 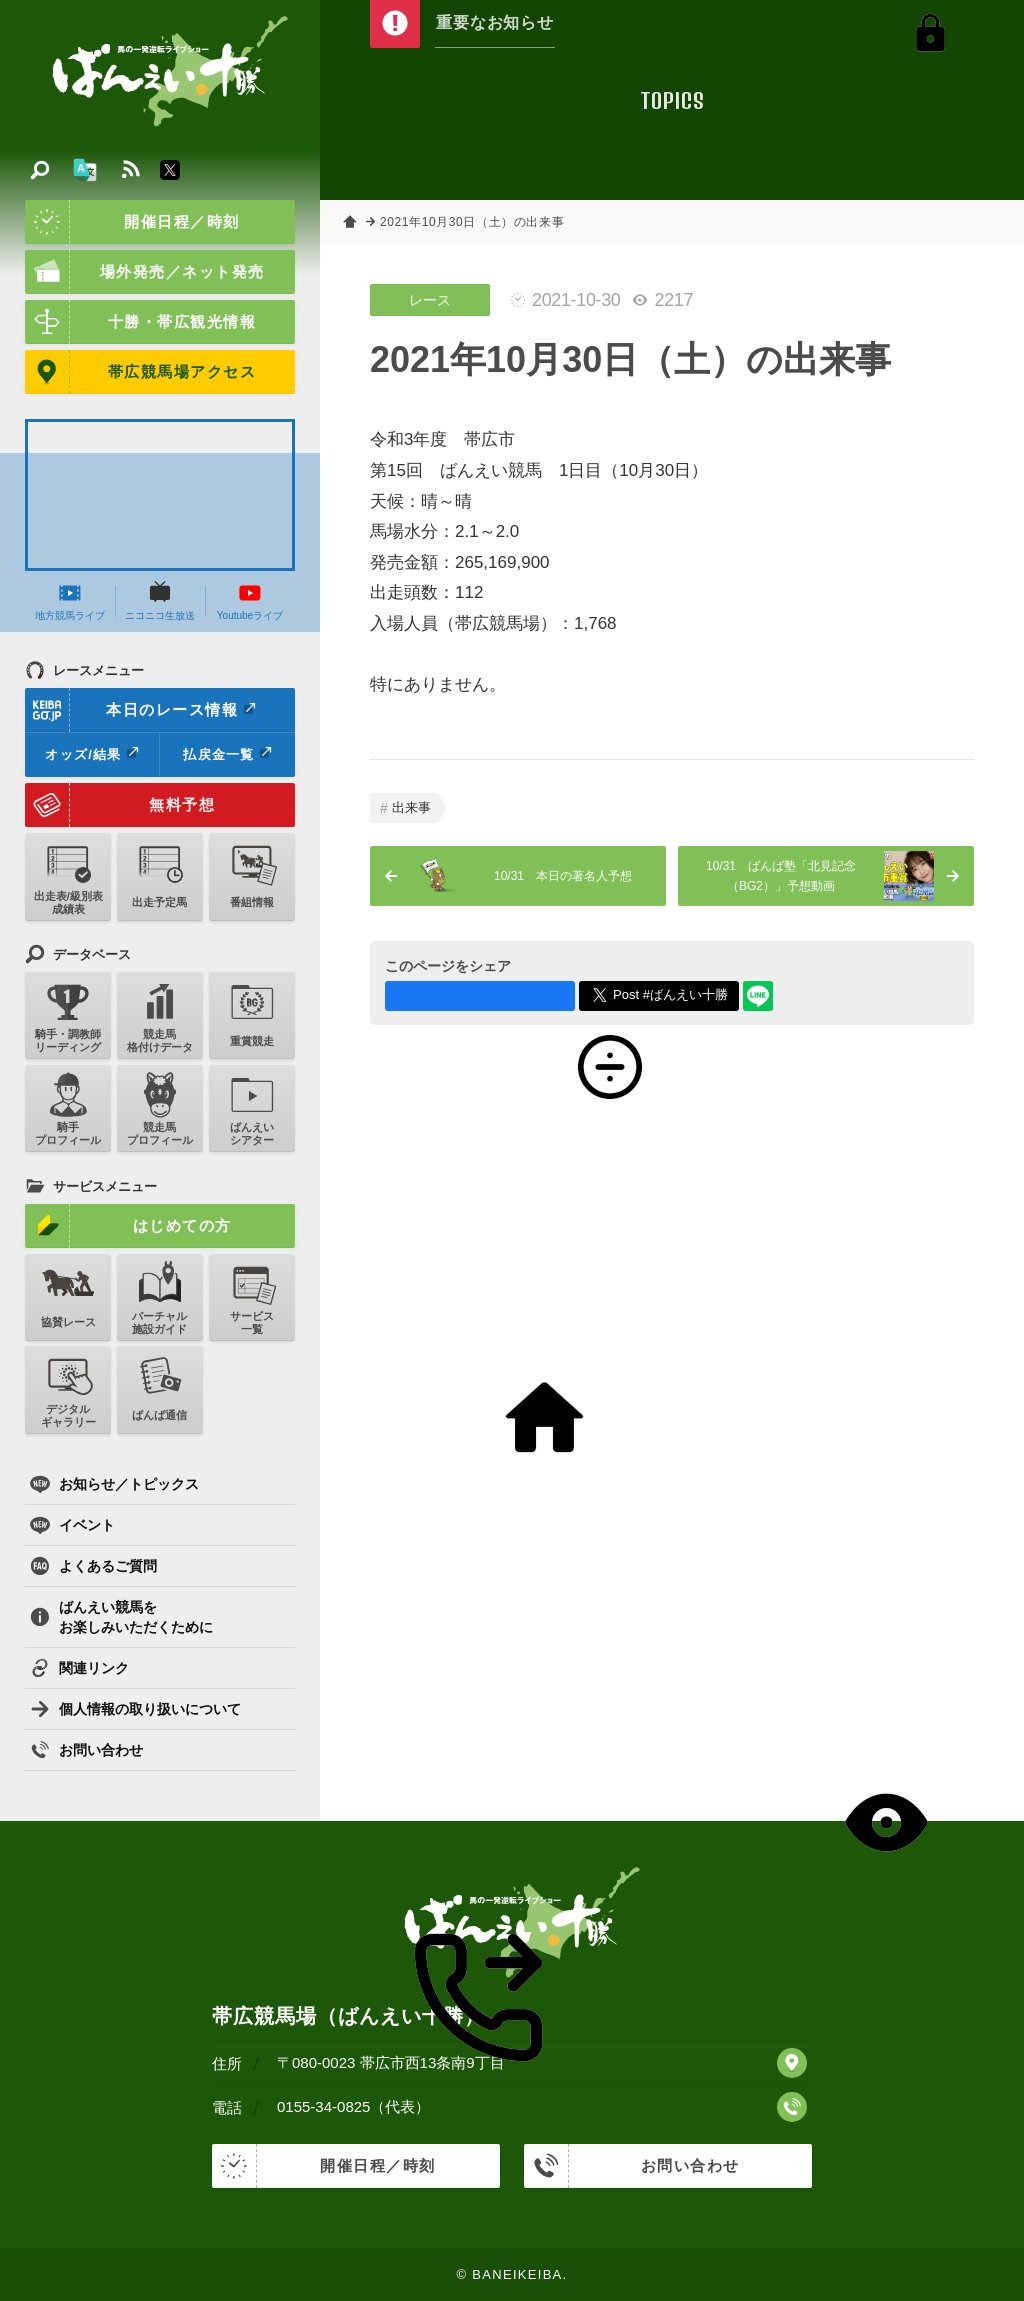 I want to click on indicates a secure connection, so click(x=930, y=33).